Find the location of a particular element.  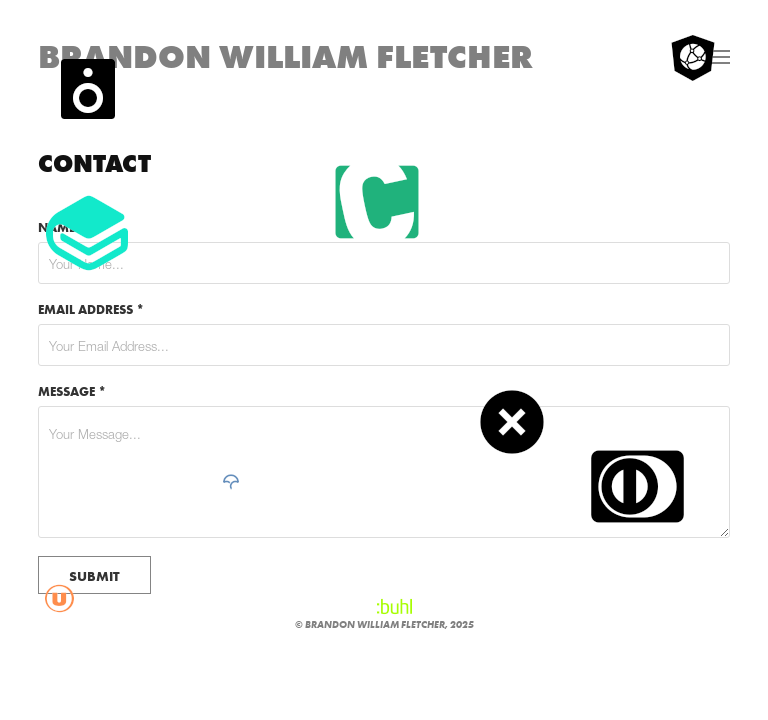

adjust speaker or audio output settings is located at coordinates (88, 89).